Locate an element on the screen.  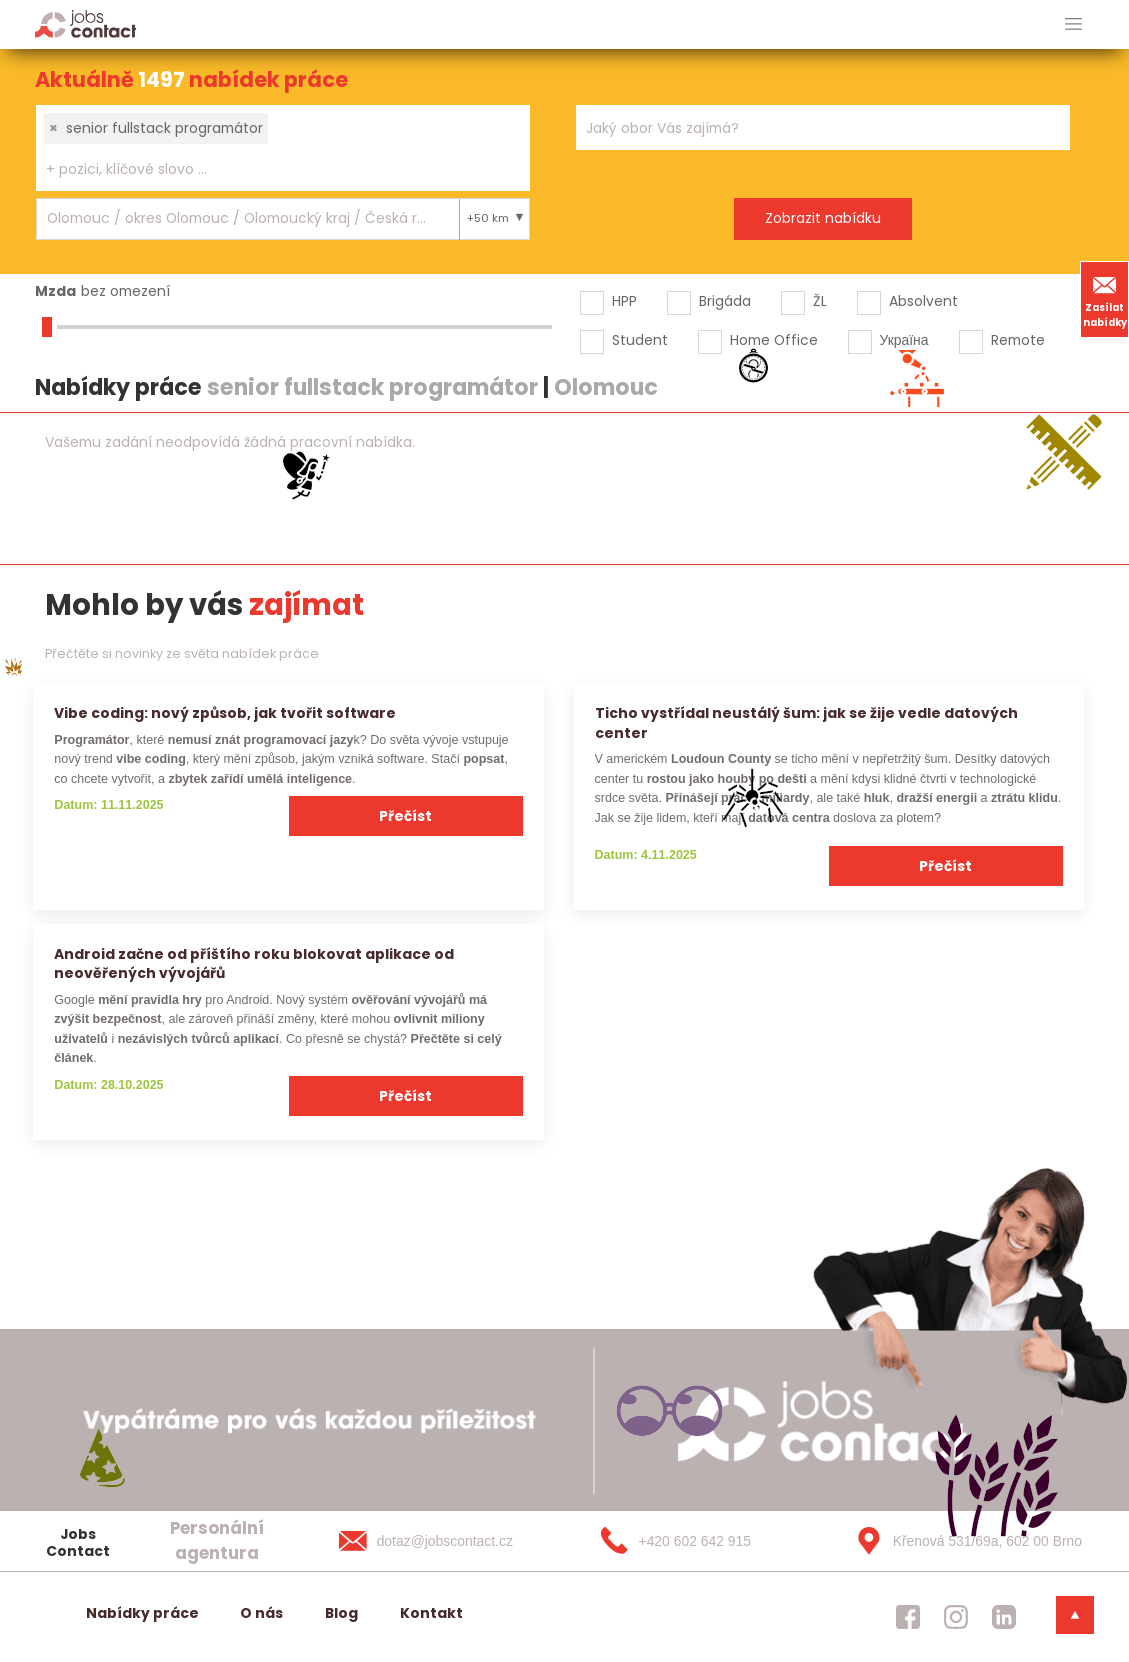
access design or drawing tools is located at coordinates (1064, 452).